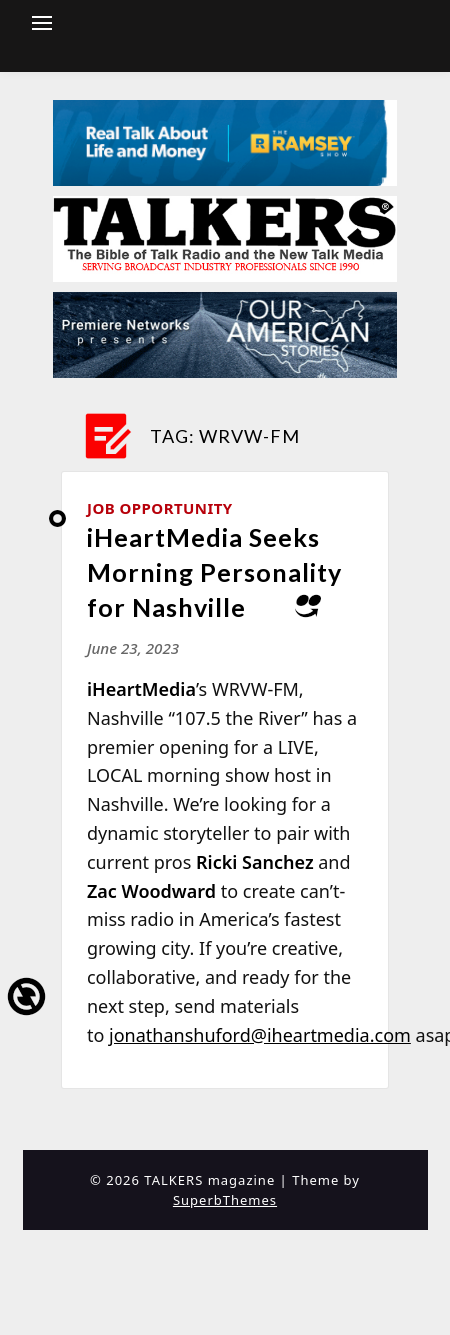  I want to click on edit or compose a draft document, so click(106, 436).